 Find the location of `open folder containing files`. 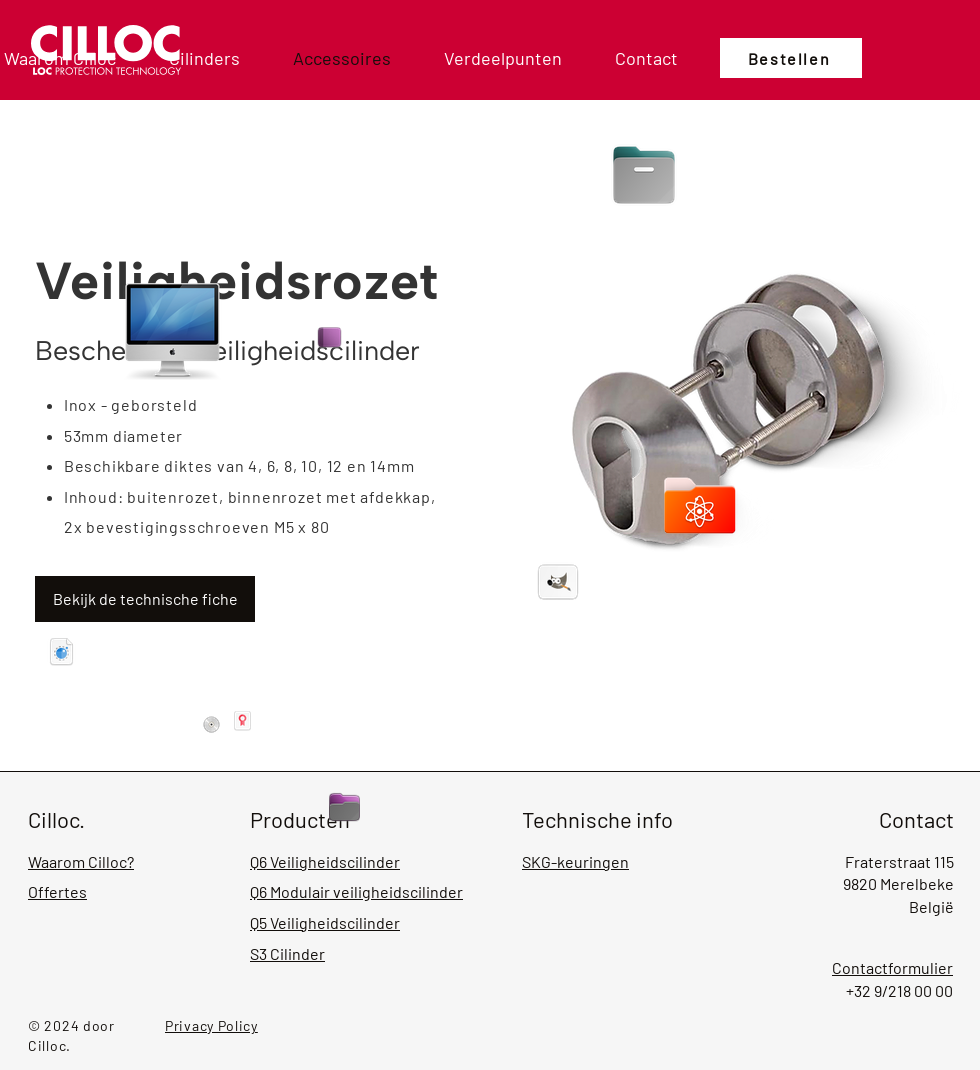

open folder containing files is located at coordinates (344, 806).